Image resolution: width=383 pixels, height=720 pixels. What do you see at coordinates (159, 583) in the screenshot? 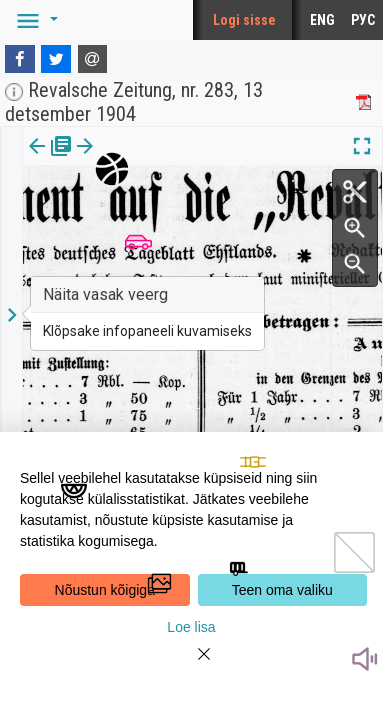
I see `view photo gallery` at bounding box center [159, 583].